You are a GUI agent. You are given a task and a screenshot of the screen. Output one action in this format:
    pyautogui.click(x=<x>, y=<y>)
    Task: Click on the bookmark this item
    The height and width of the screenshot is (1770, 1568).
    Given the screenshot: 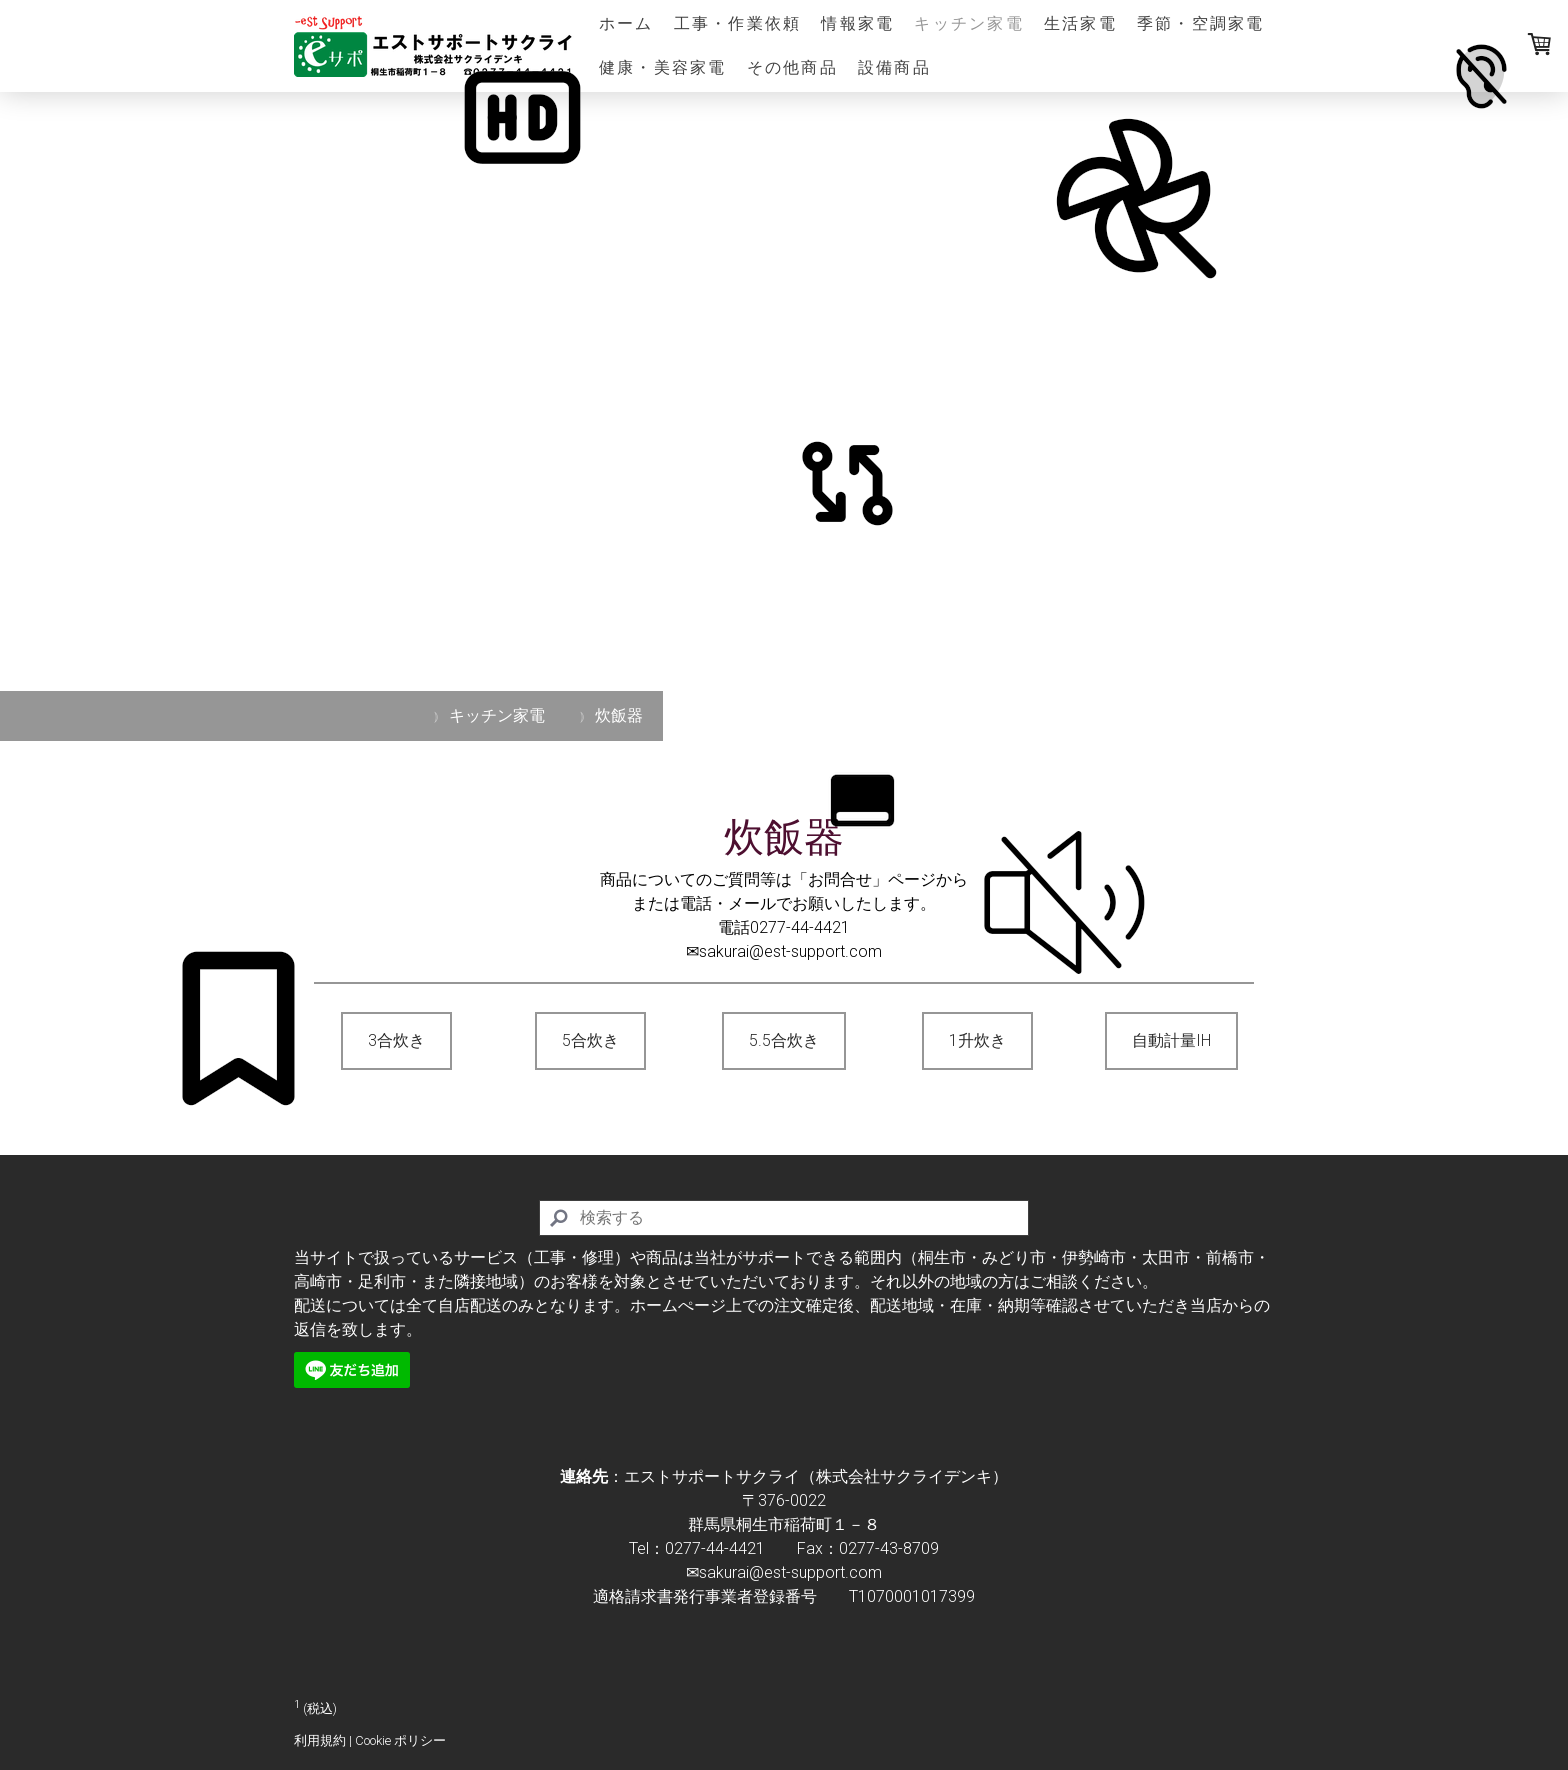 What is the action you would take?
    pyautogui.click(x=238, y=1025)
    